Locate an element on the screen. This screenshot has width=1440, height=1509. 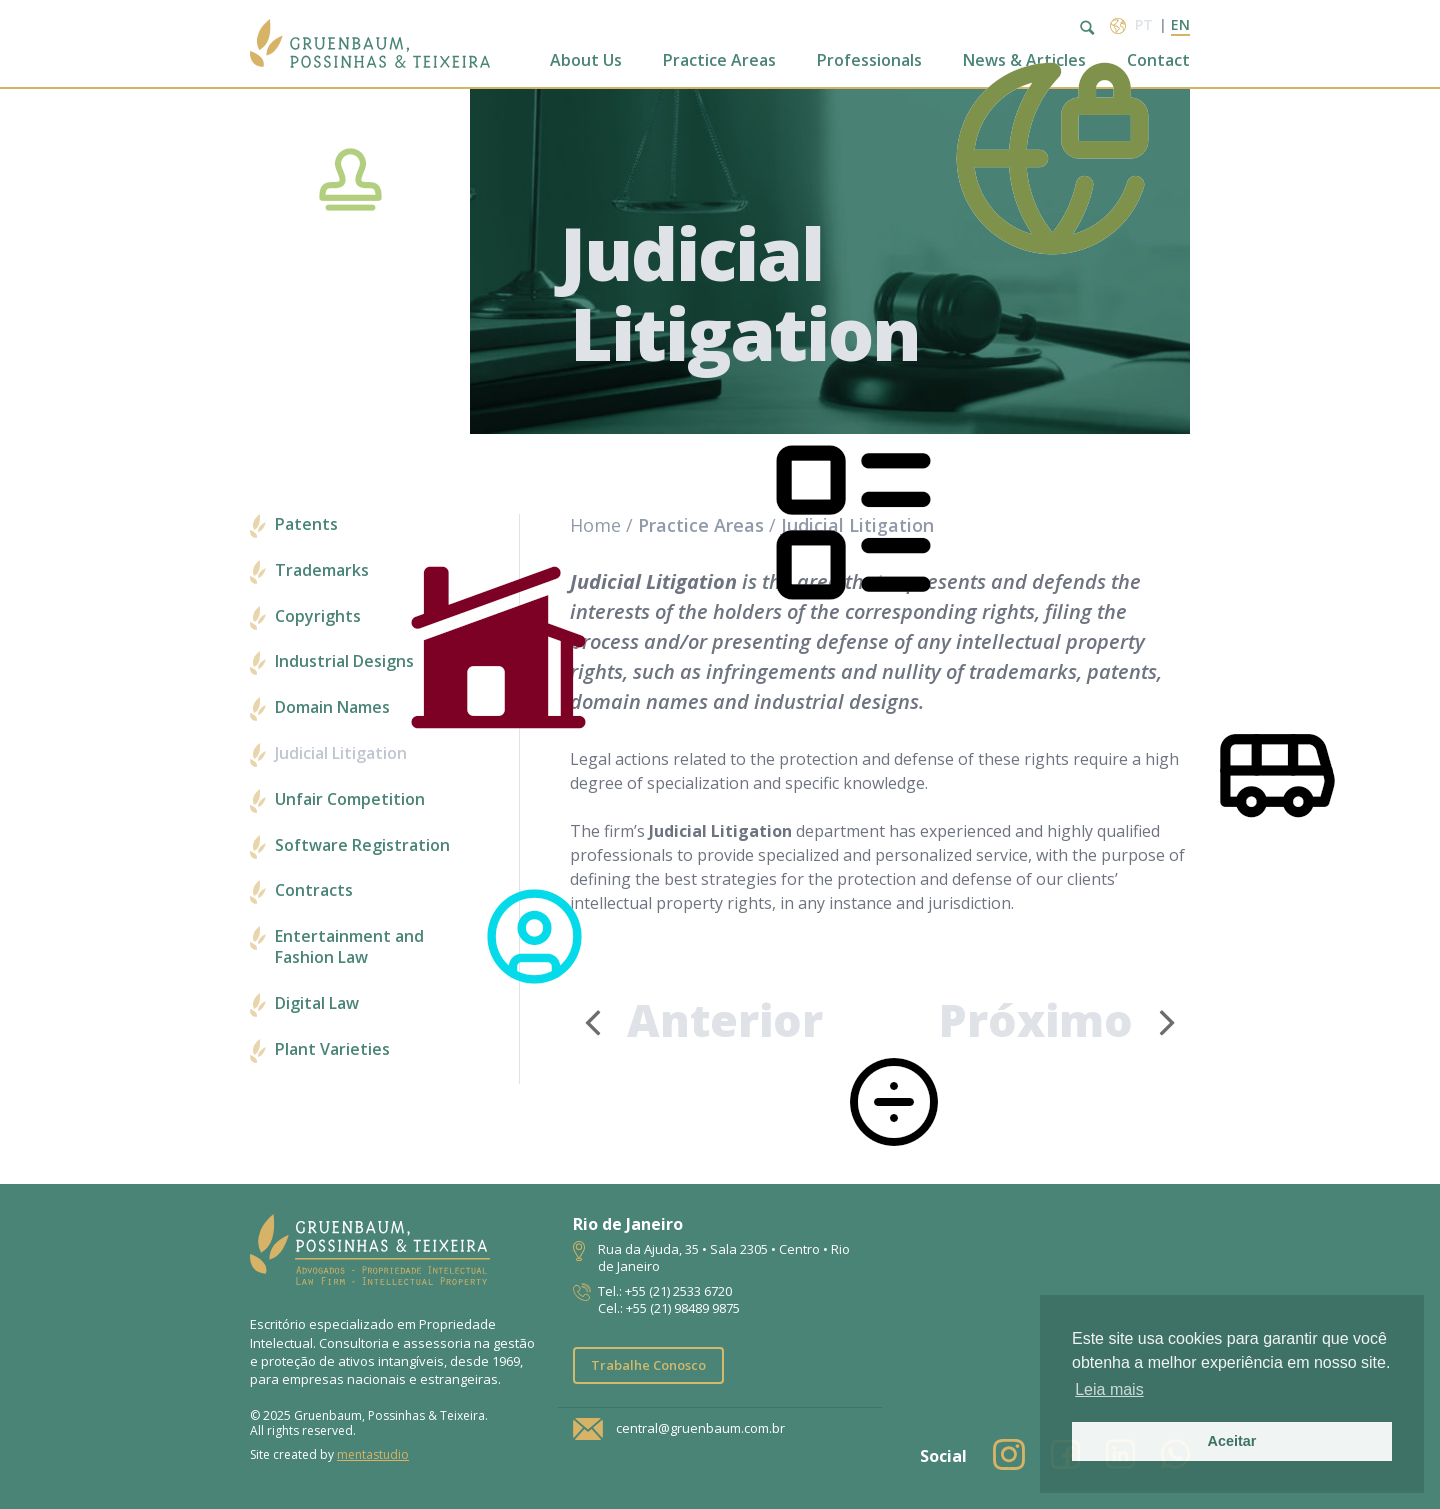
switch to list view is located at coordinates (853, 522).